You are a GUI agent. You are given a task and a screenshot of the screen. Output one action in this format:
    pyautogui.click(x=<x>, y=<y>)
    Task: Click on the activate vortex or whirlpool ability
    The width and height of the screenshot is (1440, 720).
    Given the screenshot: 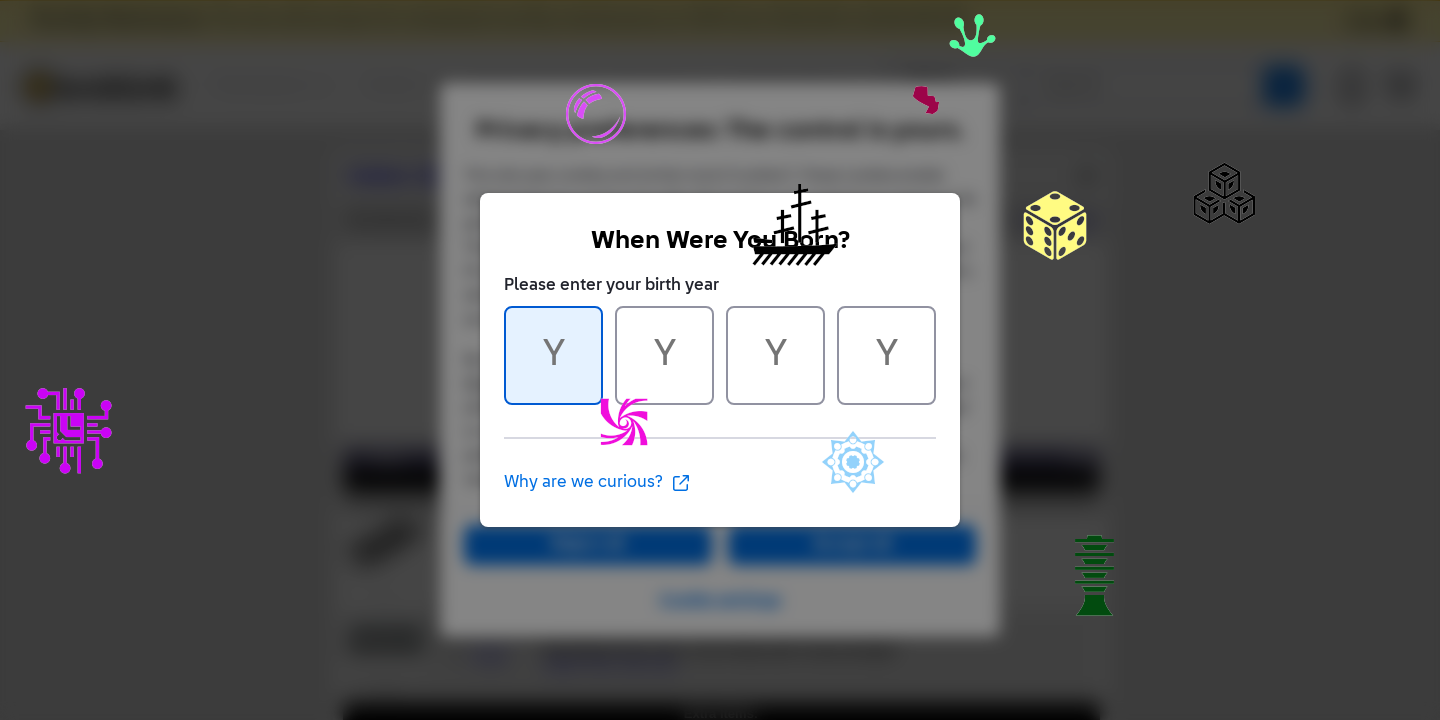 What is the action you would take?
    pyautogui.click(x=624, y=422)
    